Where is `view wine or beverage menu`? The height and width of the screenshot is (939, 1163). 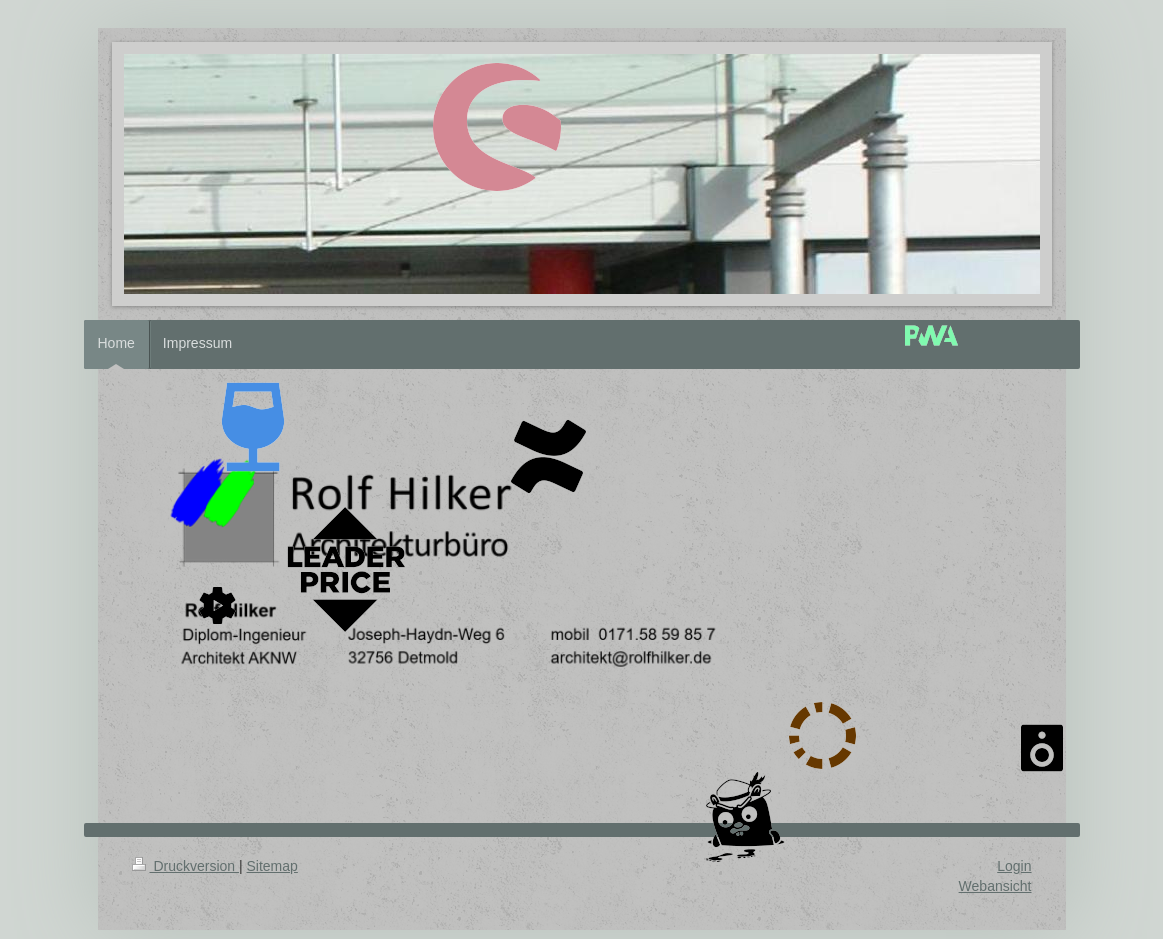
view wine or beverage menu is located at coordinates (253, 427).